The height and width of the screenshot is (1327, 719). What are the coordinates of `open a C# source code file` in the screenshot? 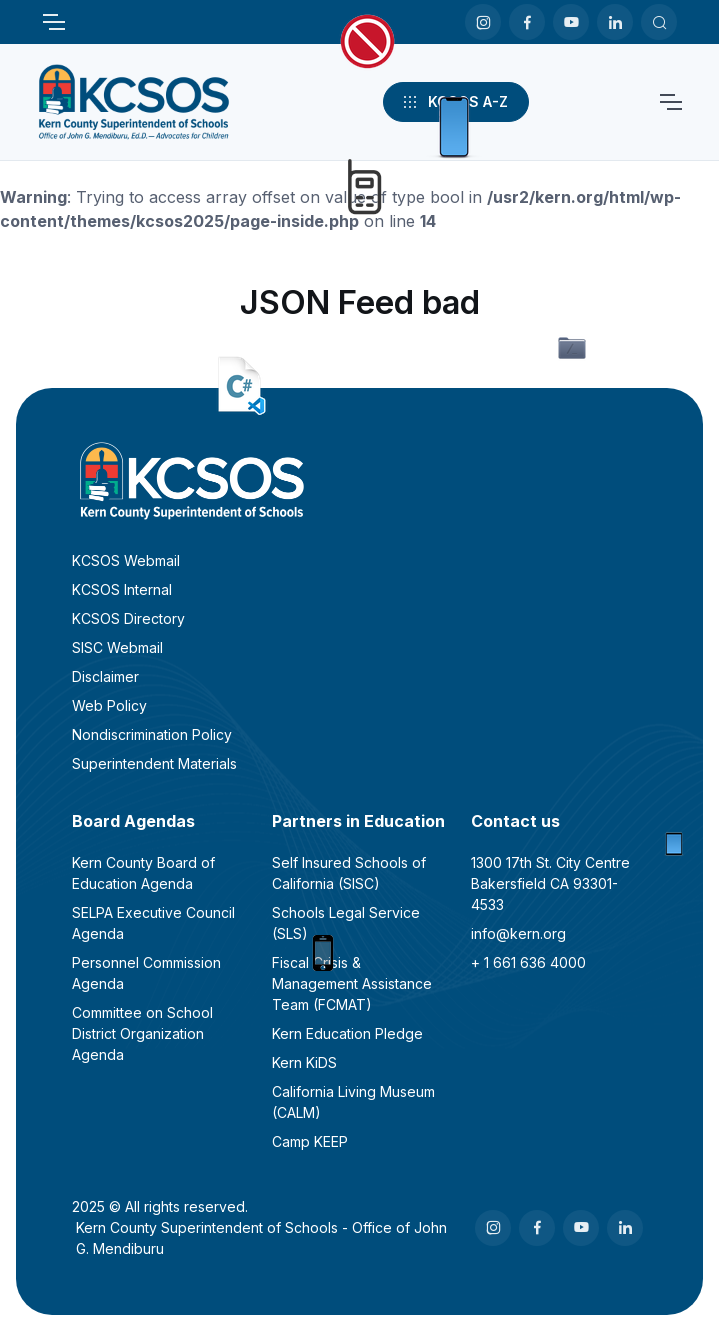 It's located at (239, 385).